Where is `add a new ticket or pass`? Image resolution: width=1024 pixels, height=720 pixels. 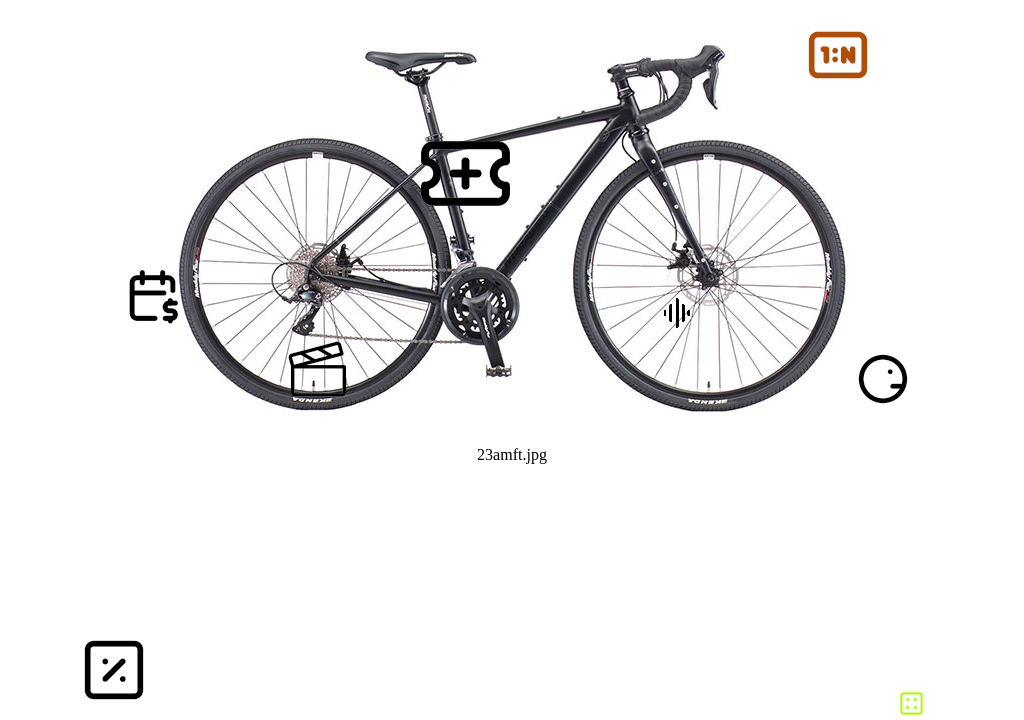
add a new ticket or pass is located at coordinates (465, 173).